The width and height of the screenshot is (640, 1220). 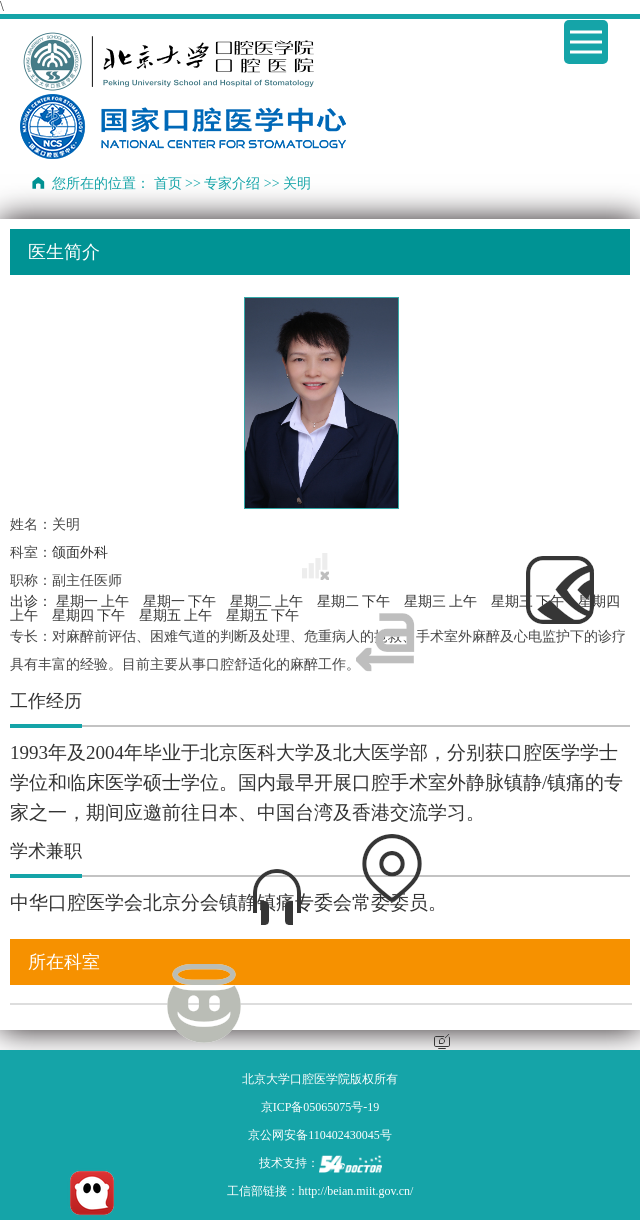 What do you see at coordinates (315, 566) in the screenshot?
I see `indicates no cellular network connection` at bounding box center [315, 566].